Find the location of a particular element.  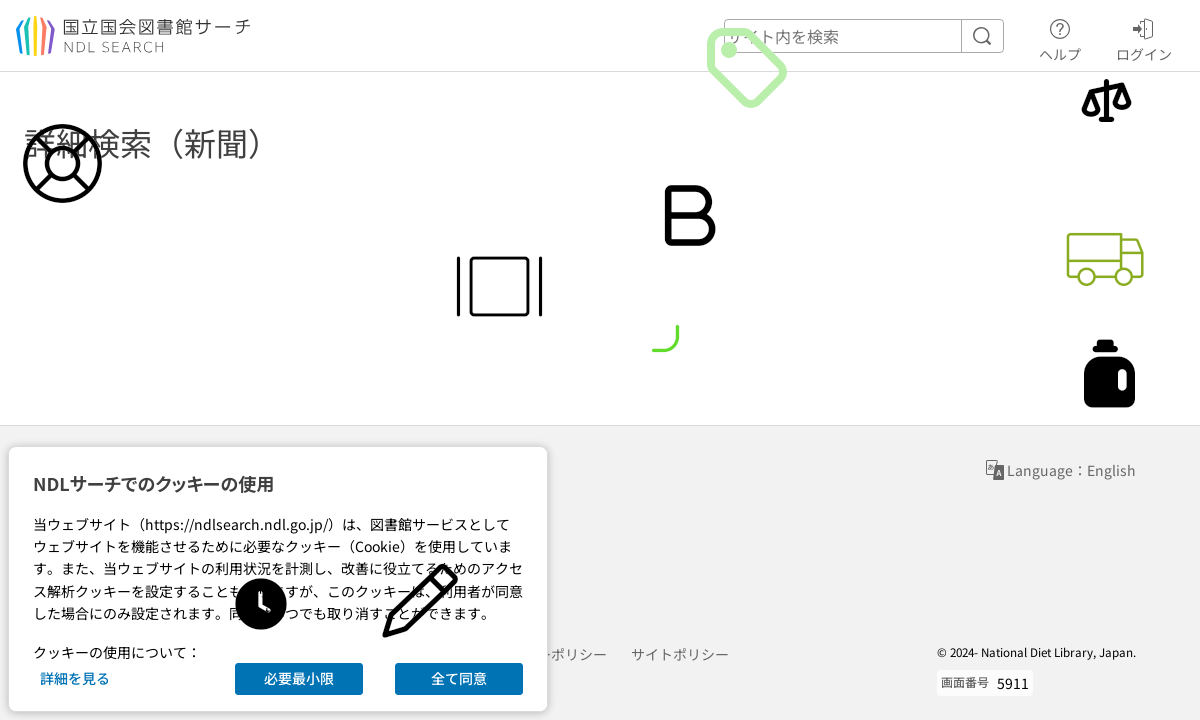

access help or support is located at coordinates (62, 163).